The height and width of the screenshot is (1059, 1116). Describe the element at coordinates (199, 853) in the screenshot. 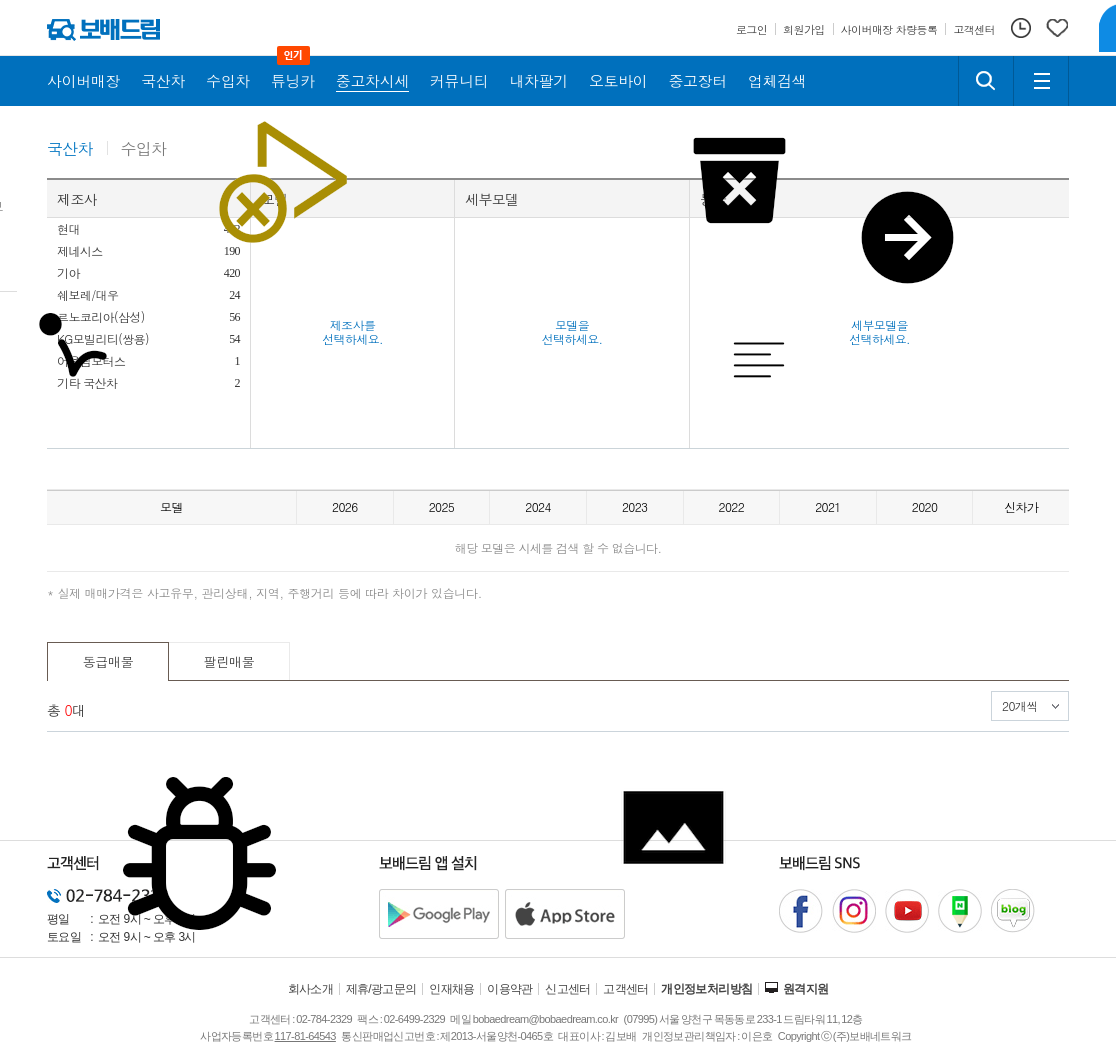

I see `report a bug or issue` at that location.